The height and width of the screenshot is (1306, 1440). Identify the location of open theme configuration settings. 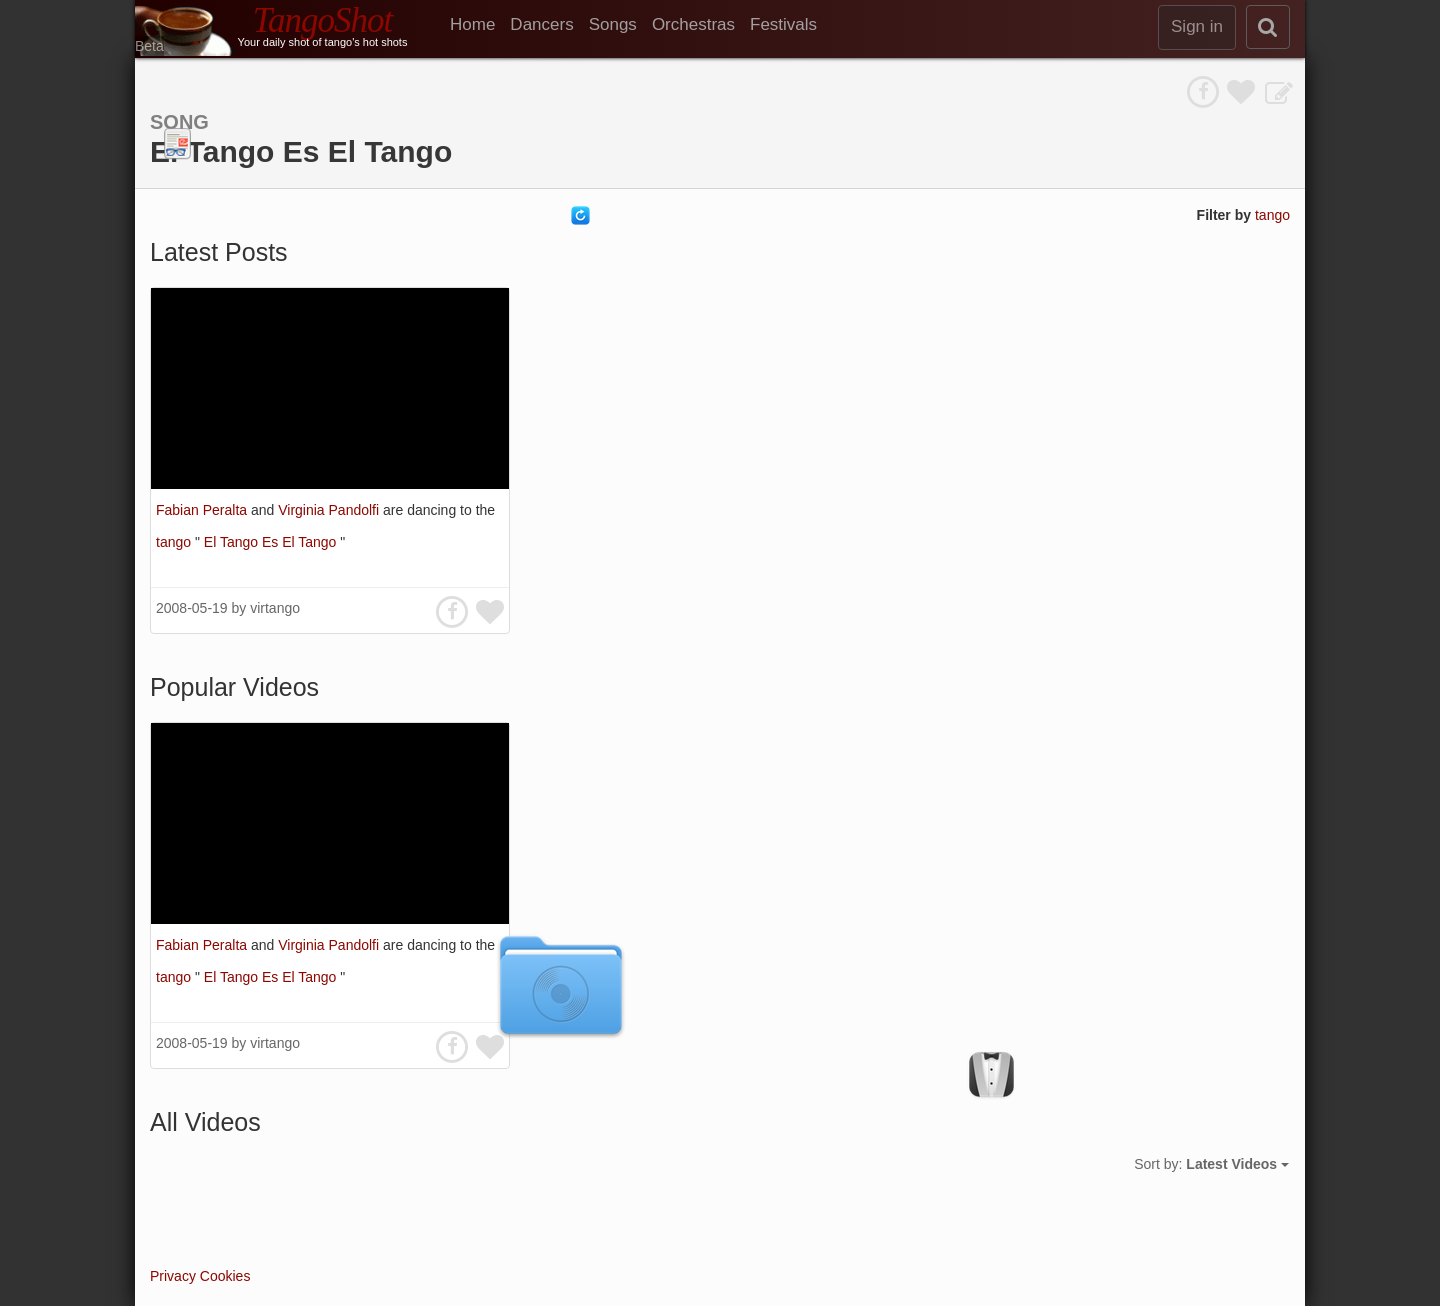
(991, 1074).